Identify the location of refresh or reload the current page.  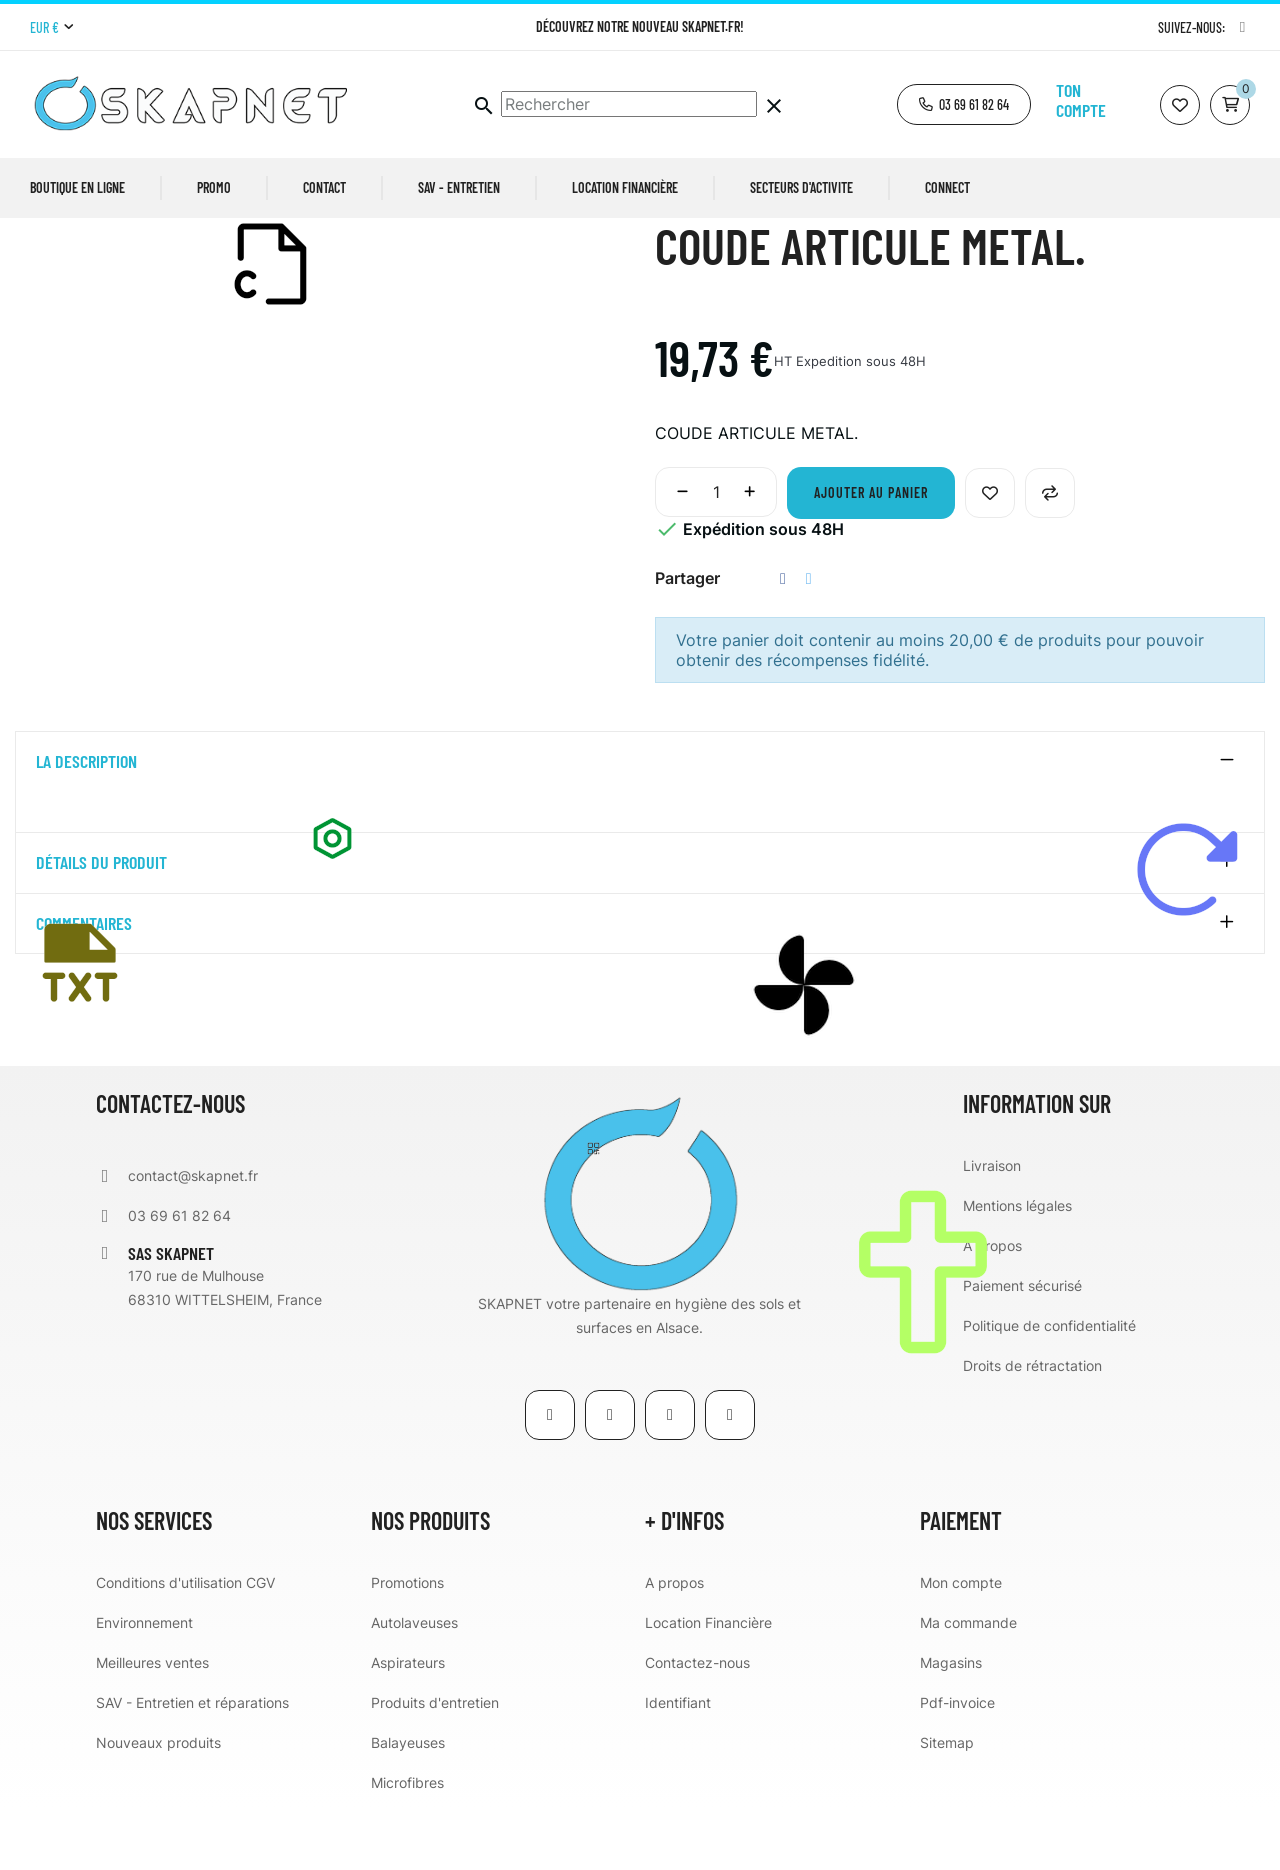
(1183, 869).